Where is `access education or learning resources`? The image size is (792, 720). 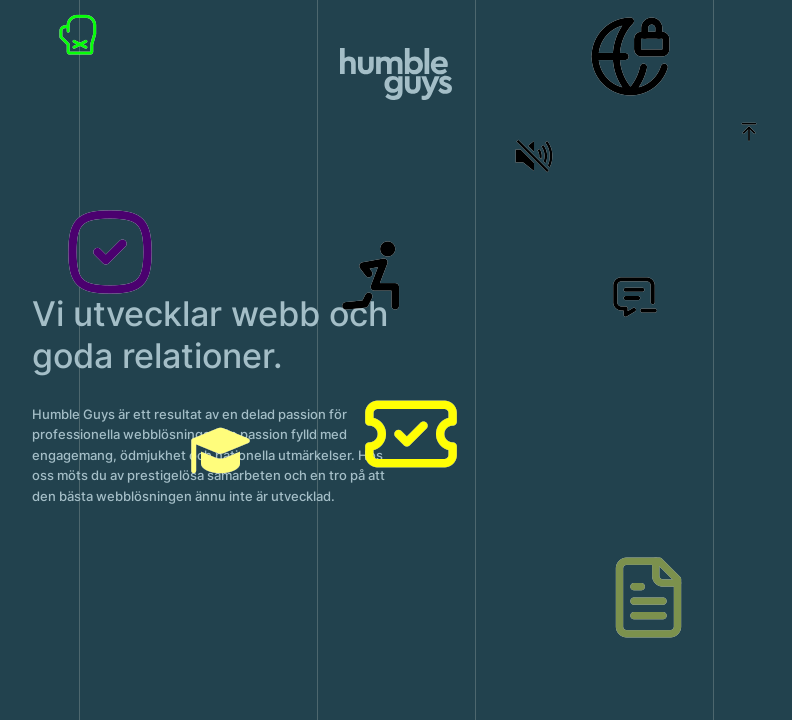
access education or learning resources is located at coordinates (220, 450).